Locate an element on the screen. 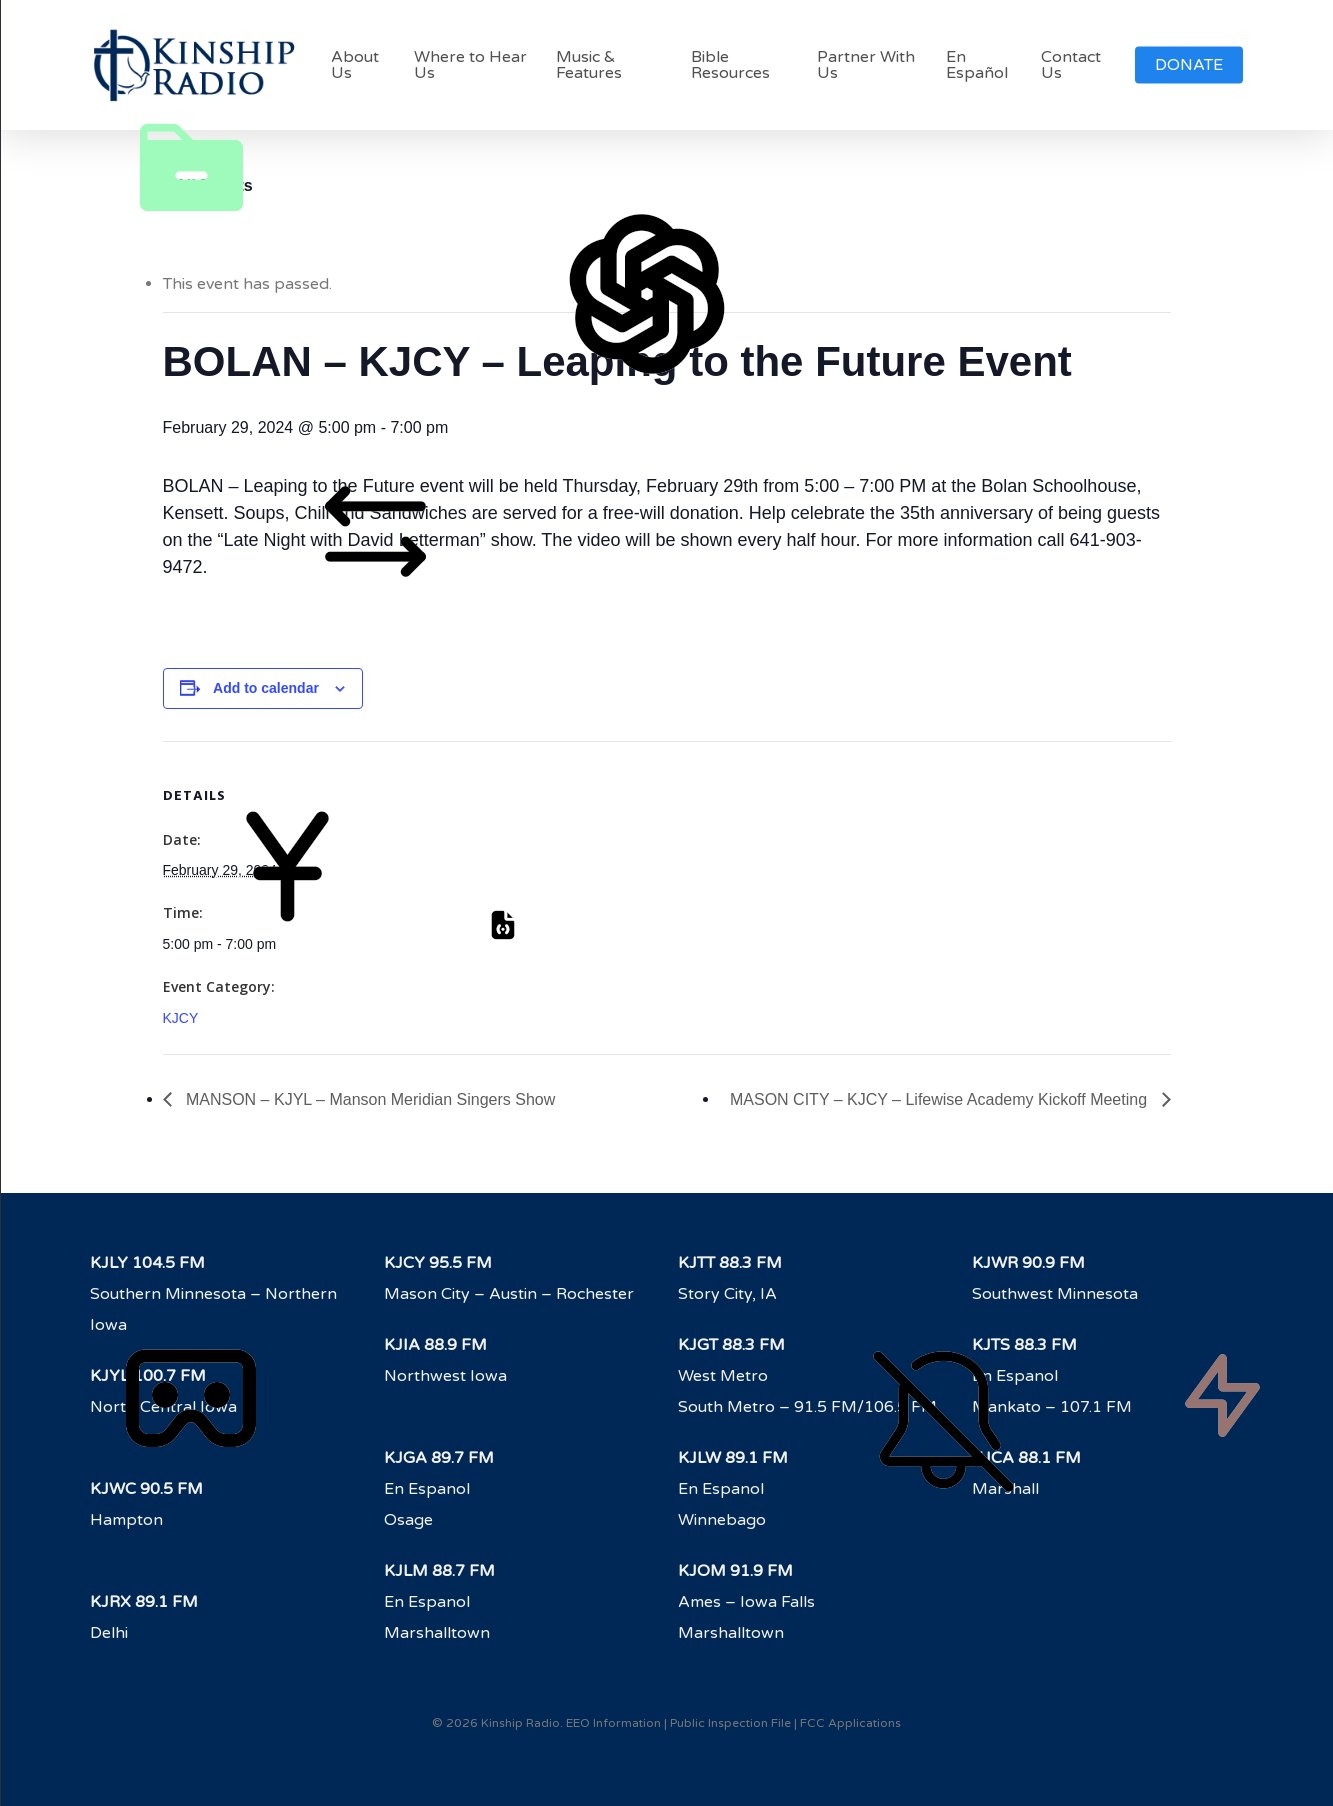  remove a file from this folder is located at coordinates (191, 167).